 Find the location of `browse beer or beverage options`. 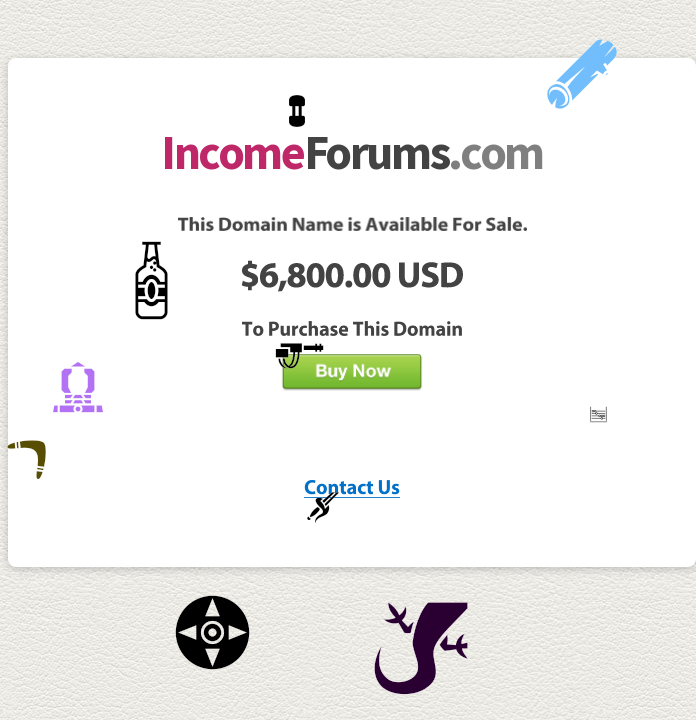

browse beer or beverage options is located at coordinates (151, 280).